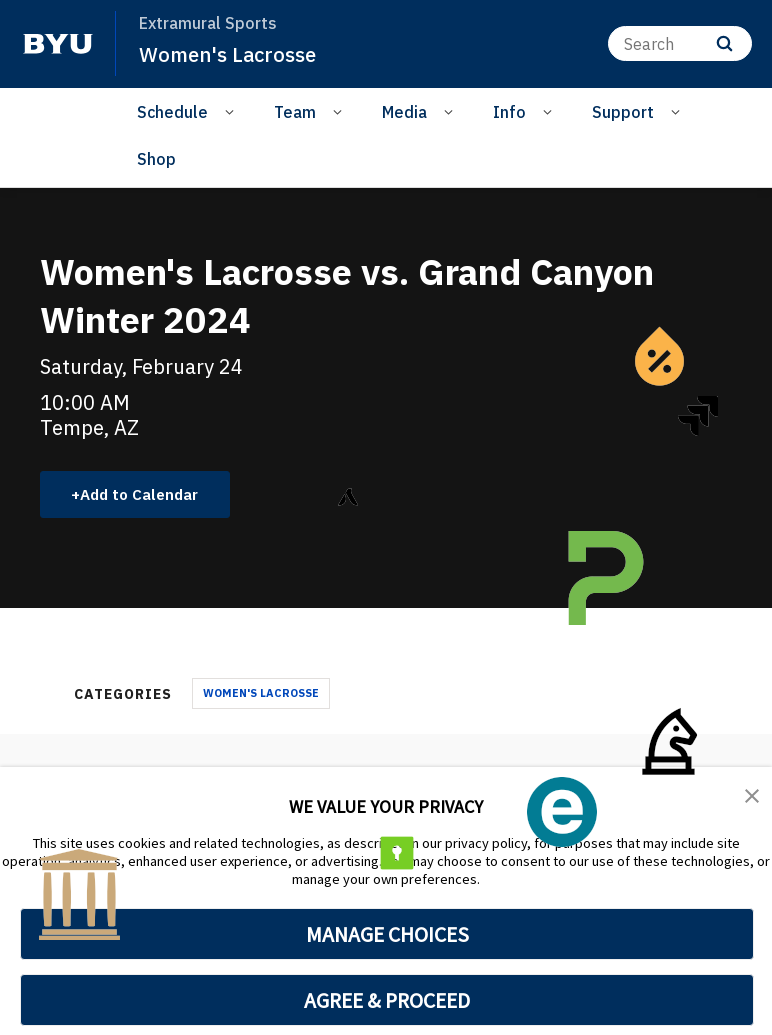  What do you see at coordinates (659, 358) in the screenshot?
I see `indicates current humidity level` at bounding box center [659, 358].